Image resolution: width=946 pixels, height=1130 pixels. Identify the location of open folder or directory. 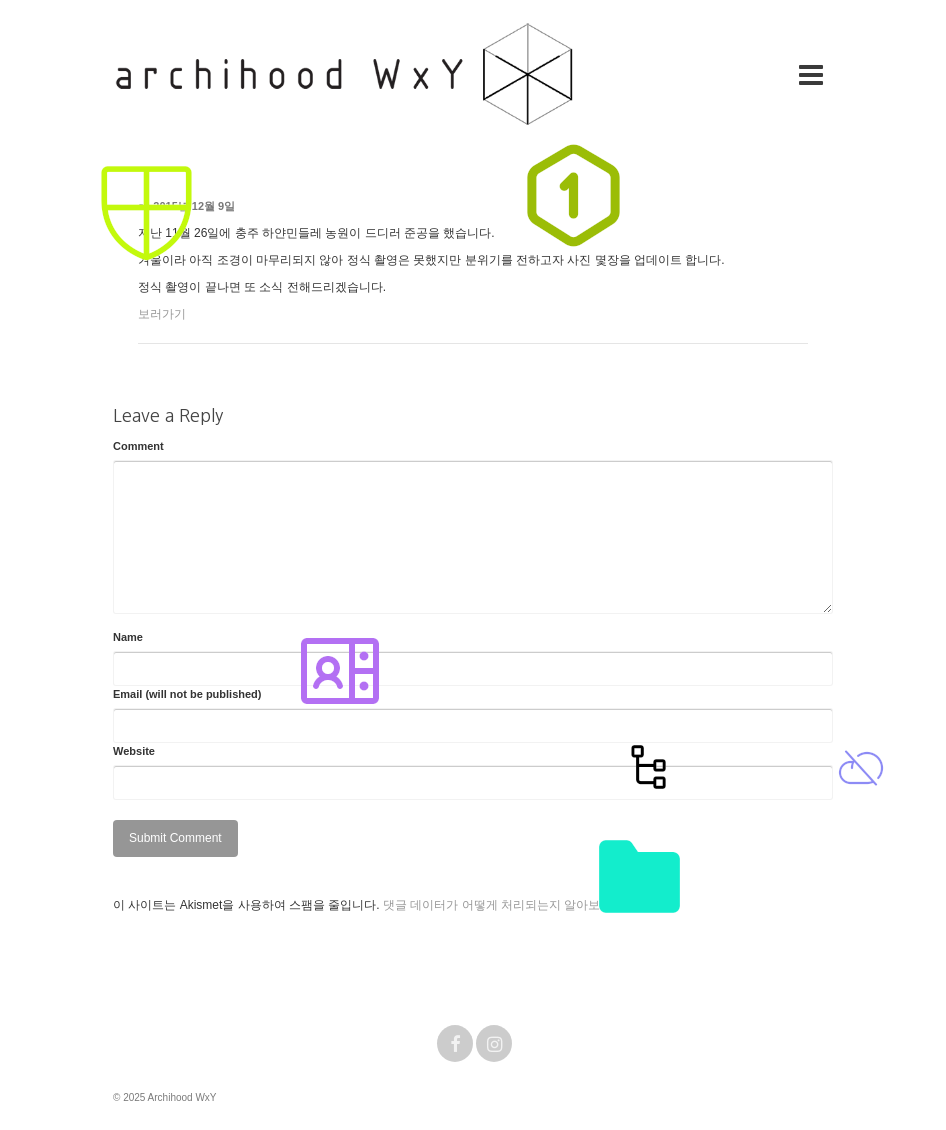
(639, 876).